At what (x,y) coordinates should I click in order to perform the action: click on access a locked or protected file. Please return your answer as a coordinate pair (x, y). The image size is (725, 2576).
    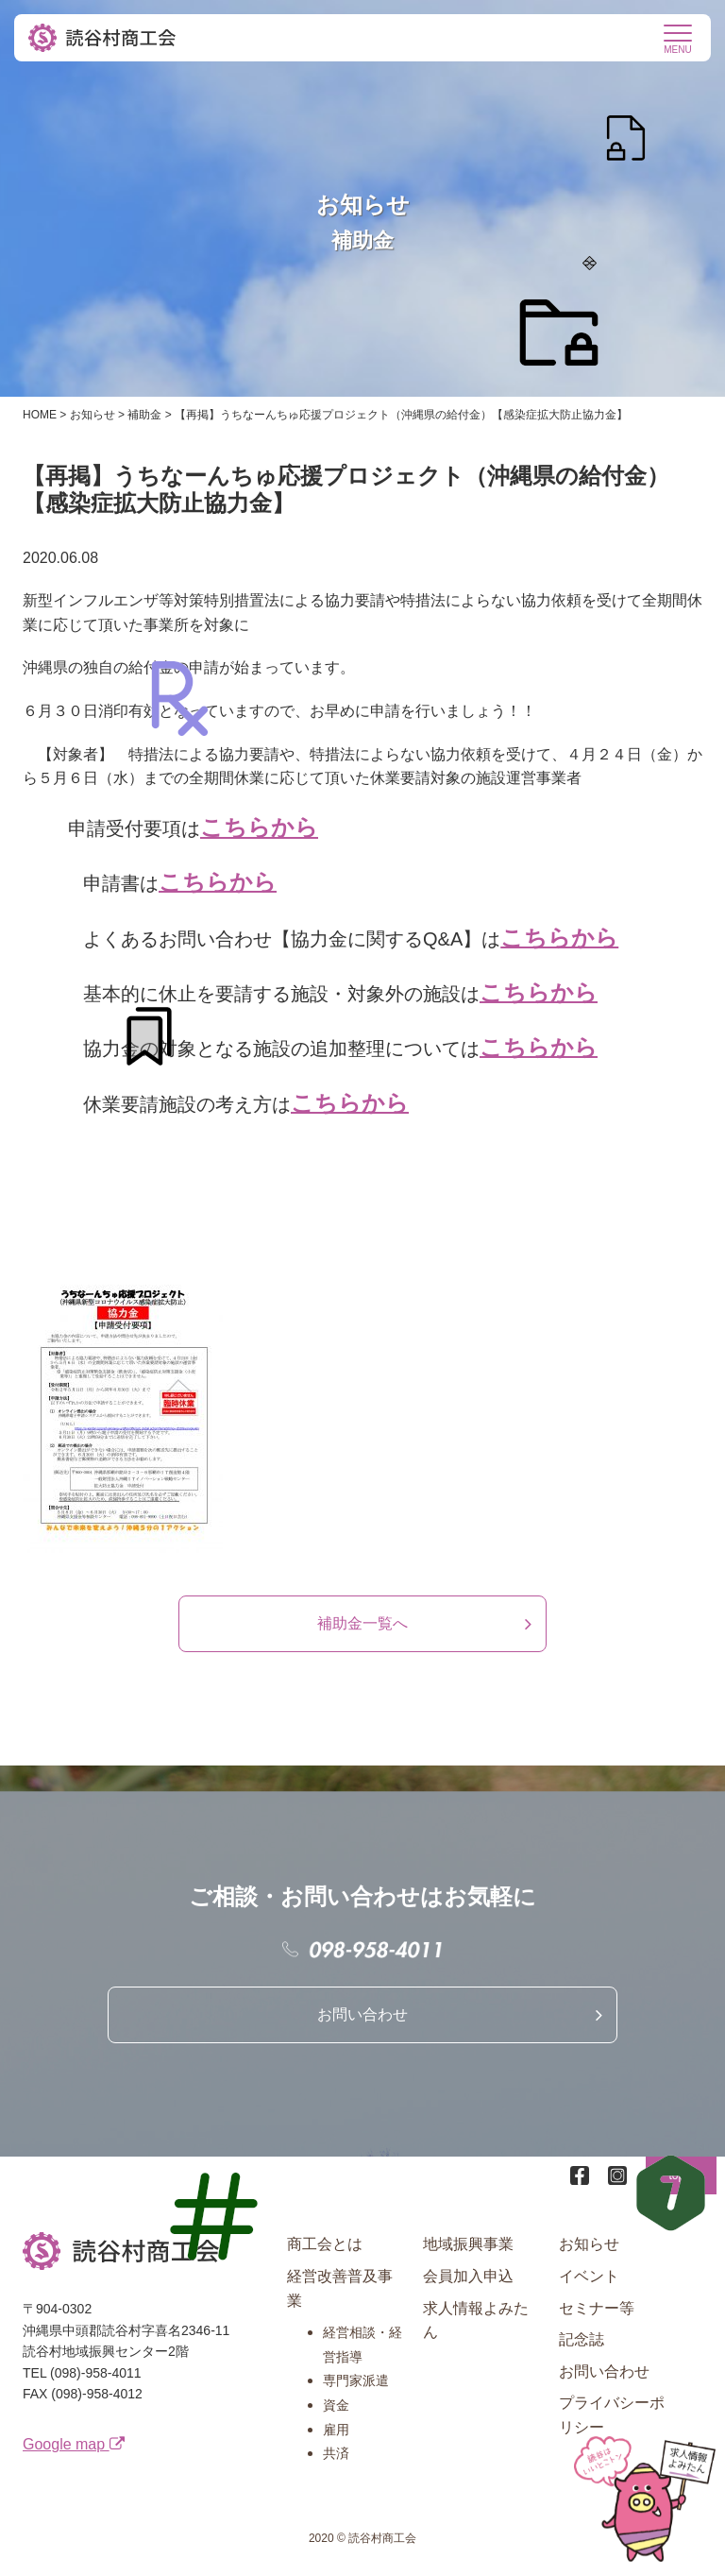
    Looking at the image, I should click on (626, 138).